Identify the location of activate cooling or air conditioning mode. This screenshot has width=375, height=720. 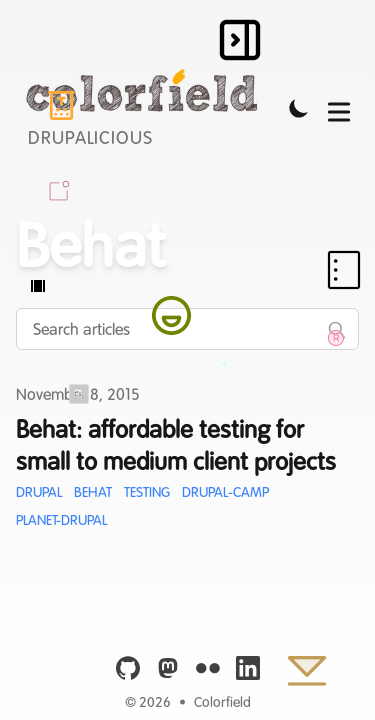
(224, 364).